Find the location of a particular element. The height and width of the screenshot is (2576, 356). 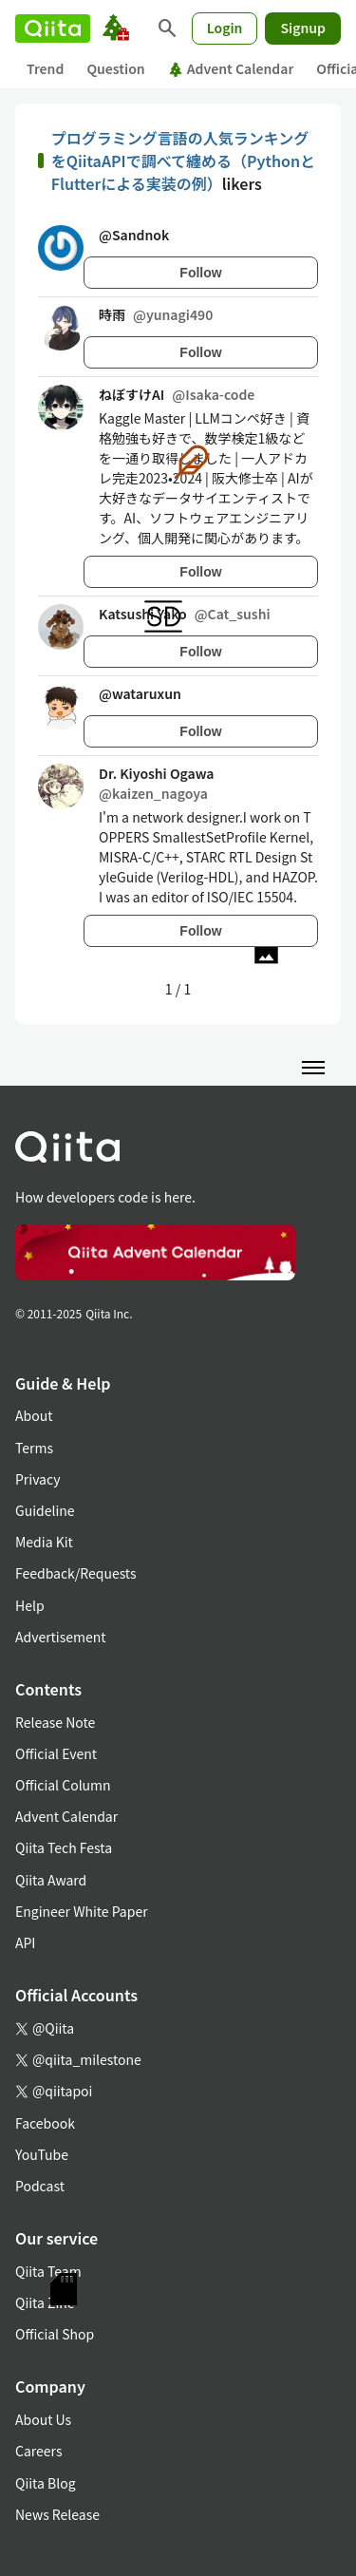

view panorama or wide-angle photos is located at coordinates (266, 955).